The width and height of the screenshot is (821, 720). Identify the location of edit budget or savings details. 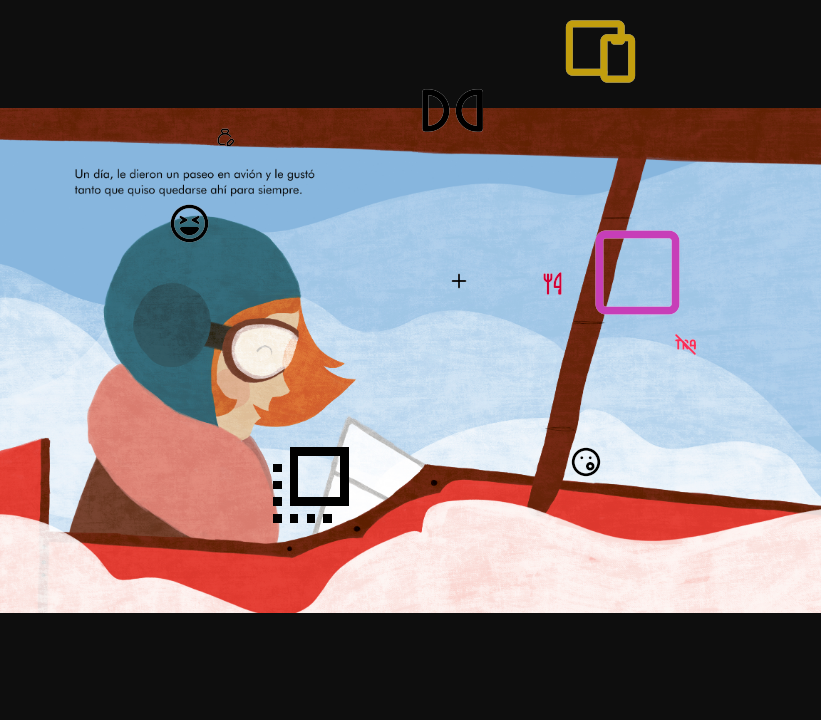
(225, 137).